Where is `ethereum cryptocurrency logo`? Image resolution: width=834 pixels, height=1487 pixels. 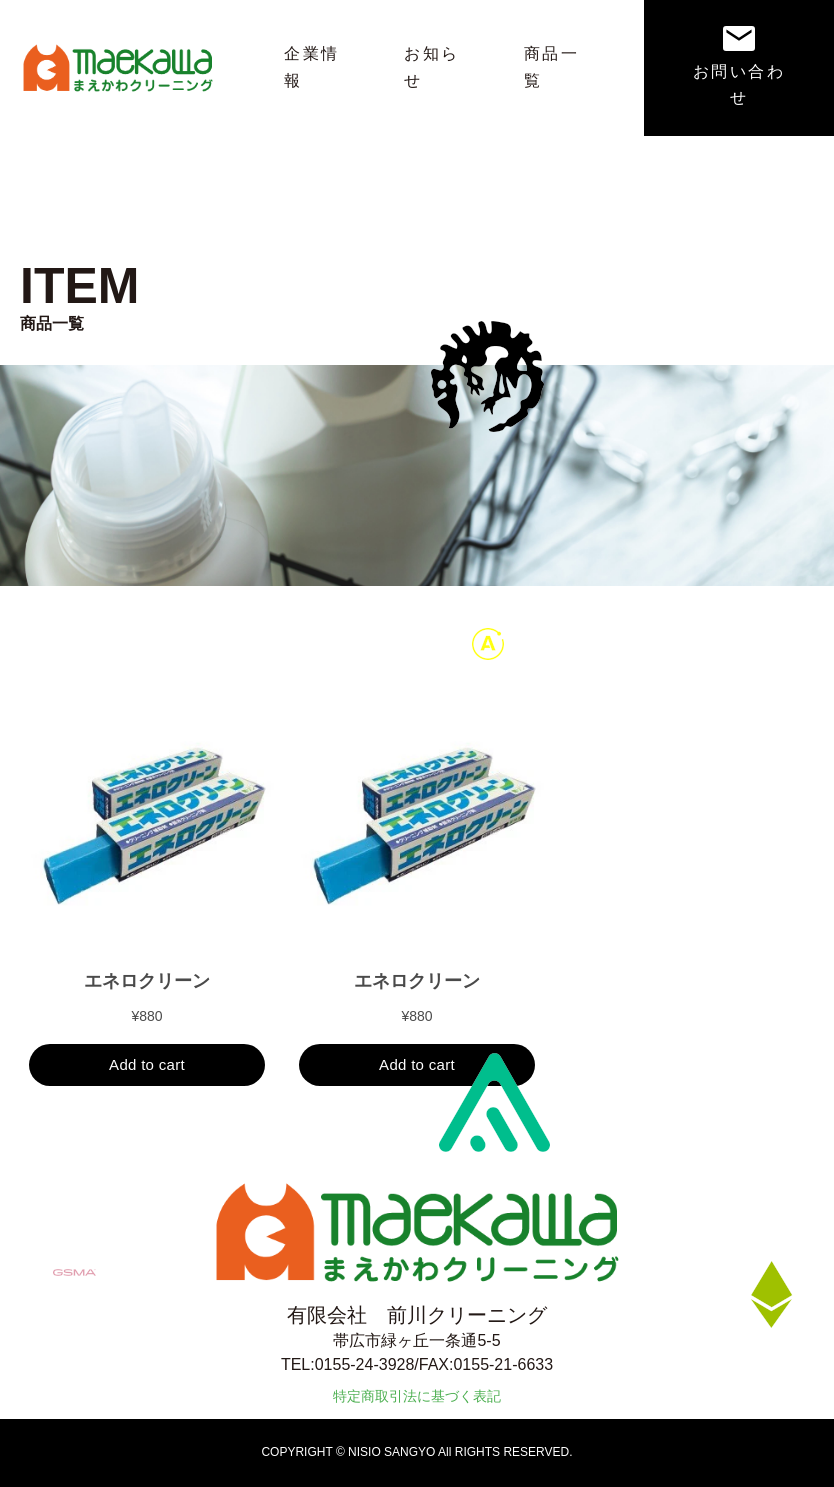
ethereum cryptocurrency logo is located at coordinates (771, 1294).